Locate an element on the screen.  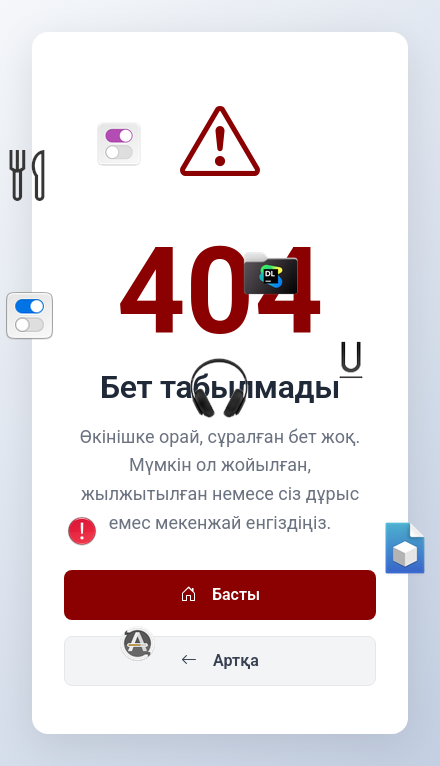
open gnome tweaks to customize desktop settings is located at coordinates (119, 144).